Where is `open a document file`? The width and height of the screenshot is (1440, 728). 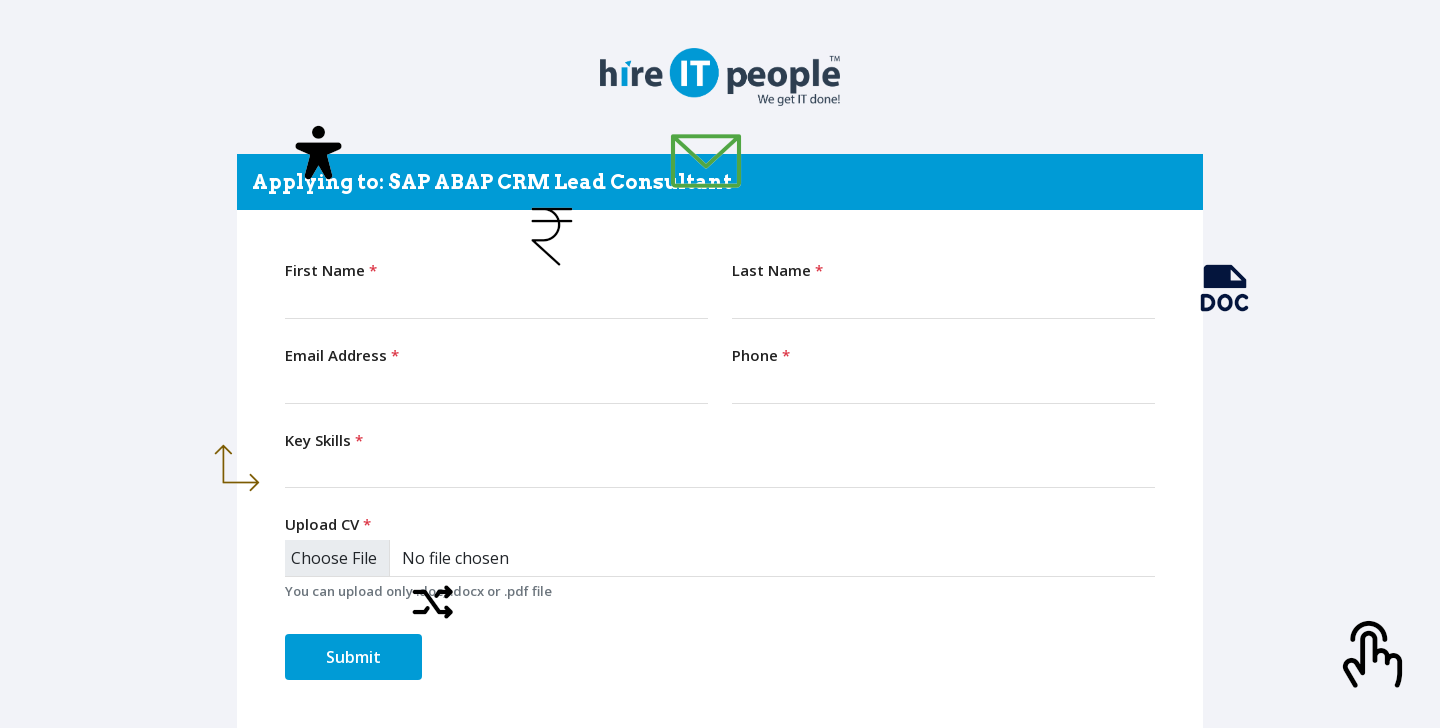 open a document file is located at coordinates (1225, 290).